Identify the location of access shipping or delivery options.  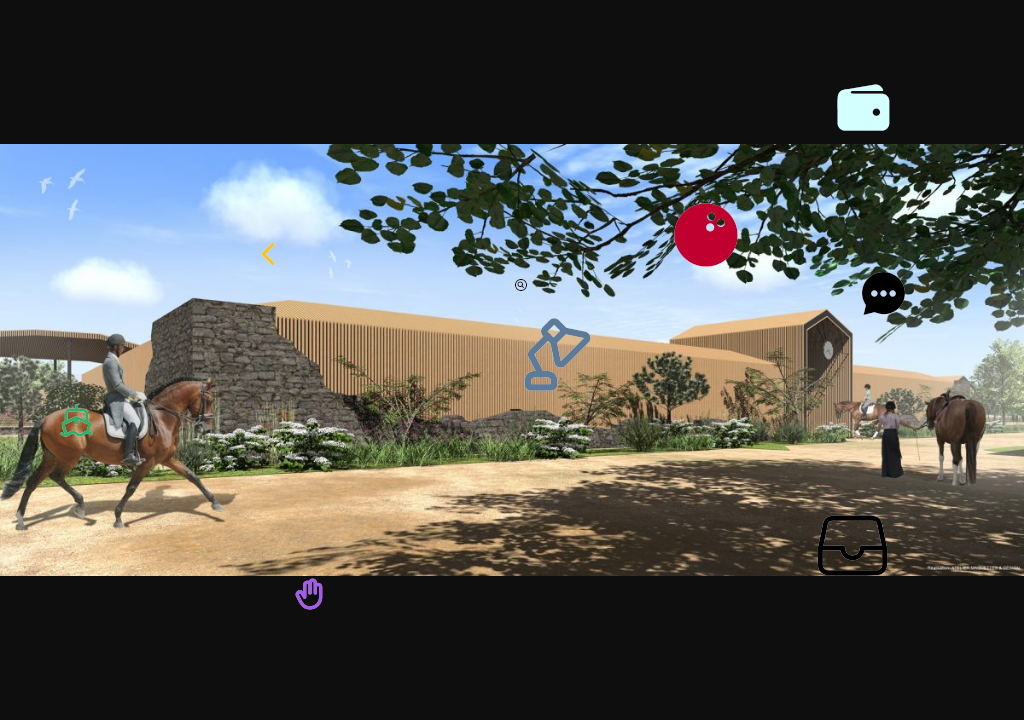
(76, 420).